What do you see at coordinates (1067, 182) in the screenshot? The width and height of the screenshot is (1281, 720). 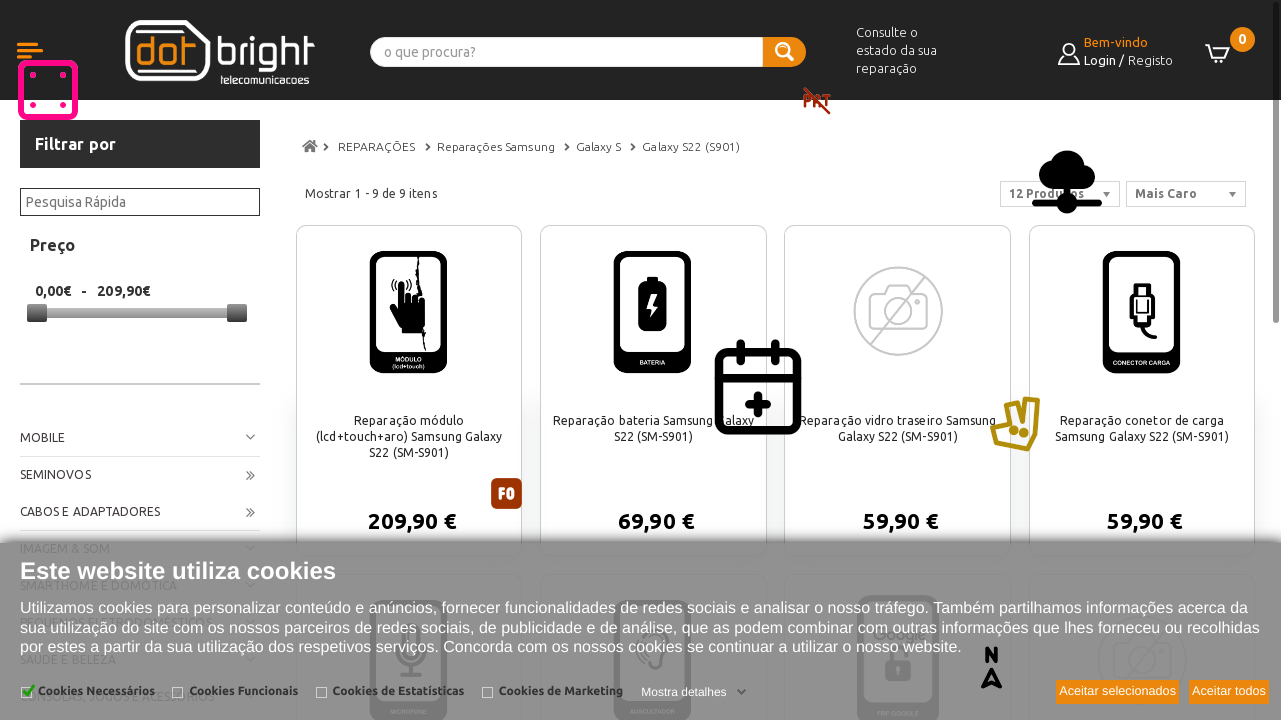 I see `cloud data sync status` at bounding box center [1067, 182].